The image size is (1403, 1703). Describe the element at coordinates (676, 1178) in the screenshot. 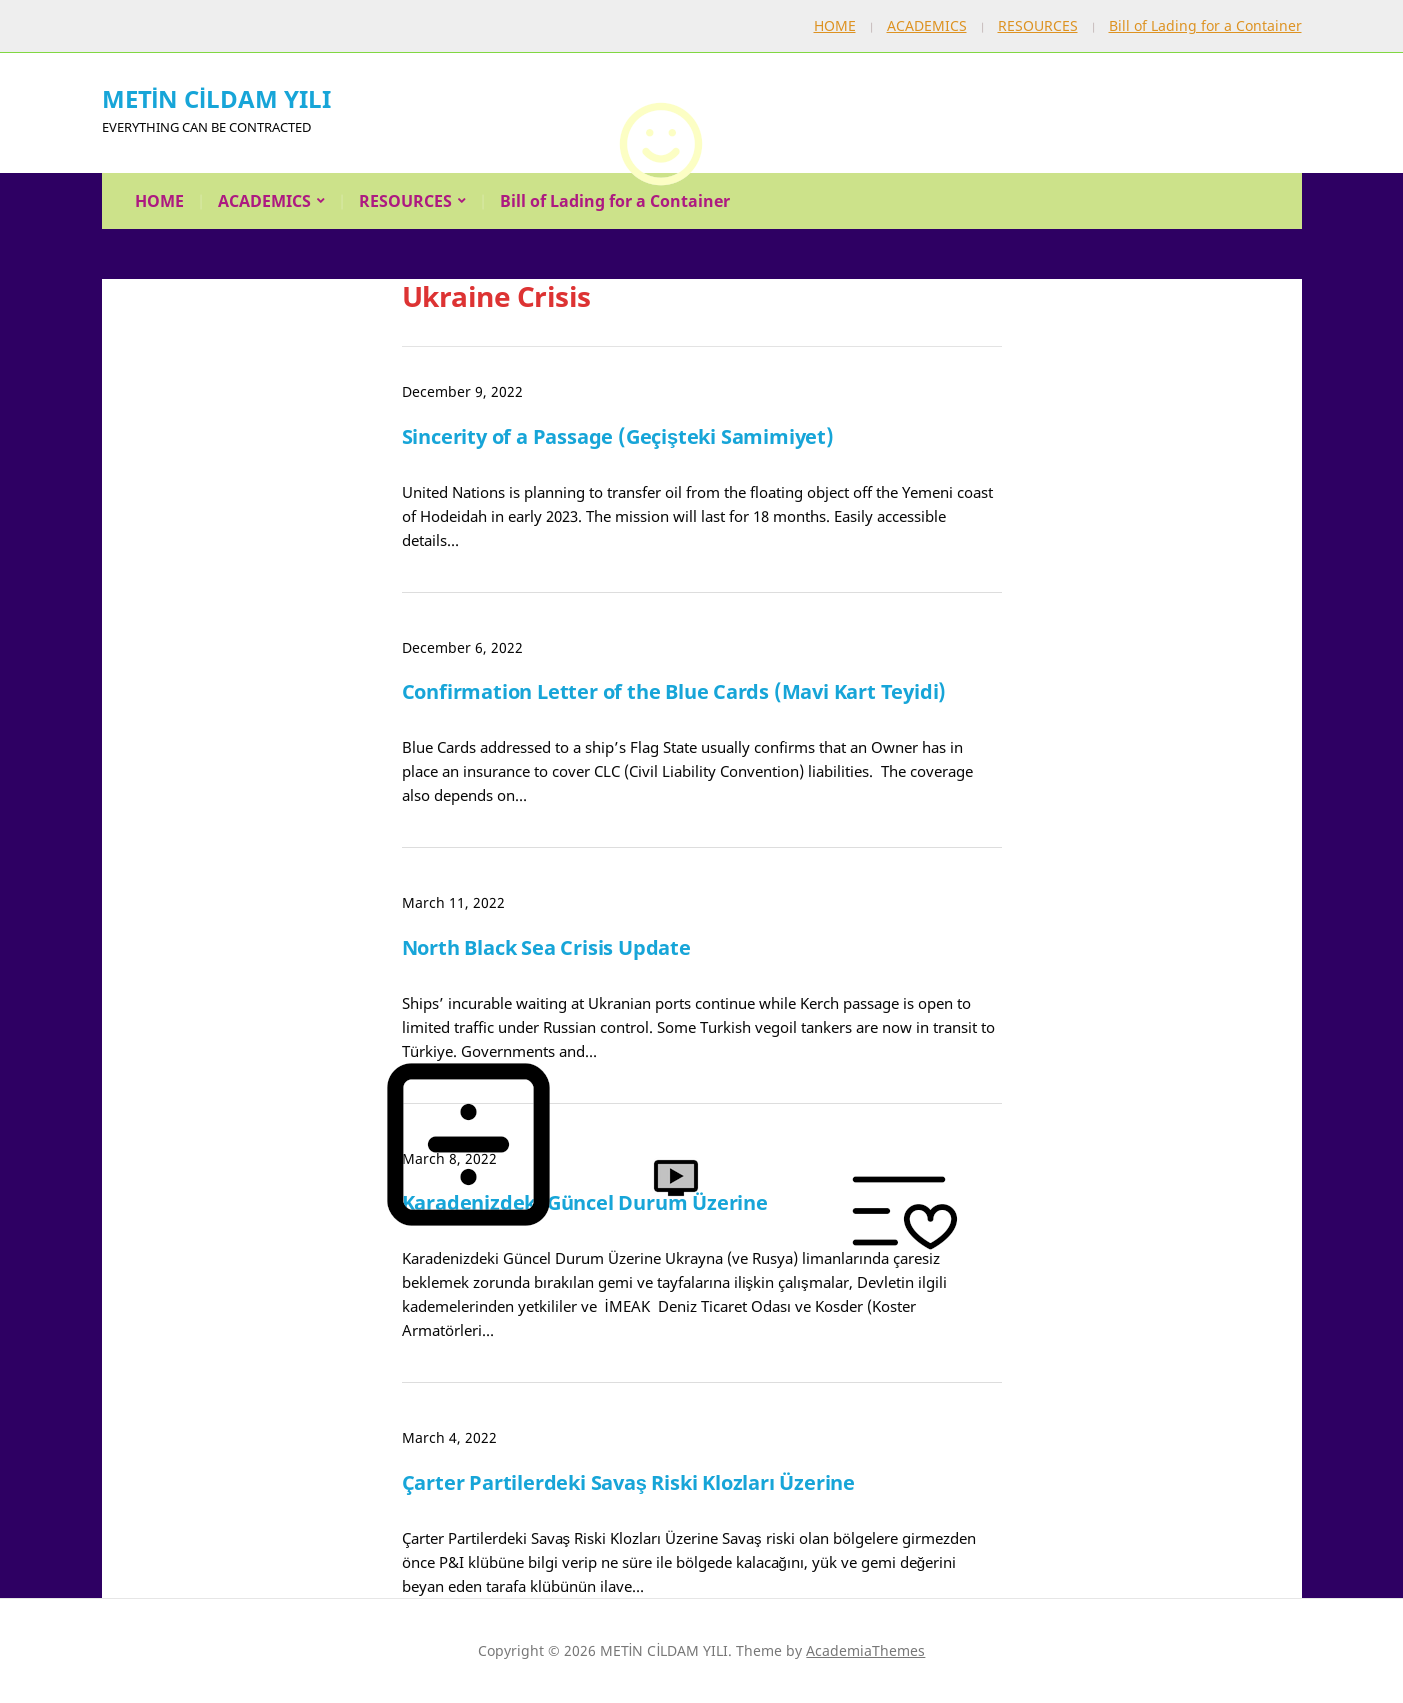

I see `access on-demand video content` at that location.